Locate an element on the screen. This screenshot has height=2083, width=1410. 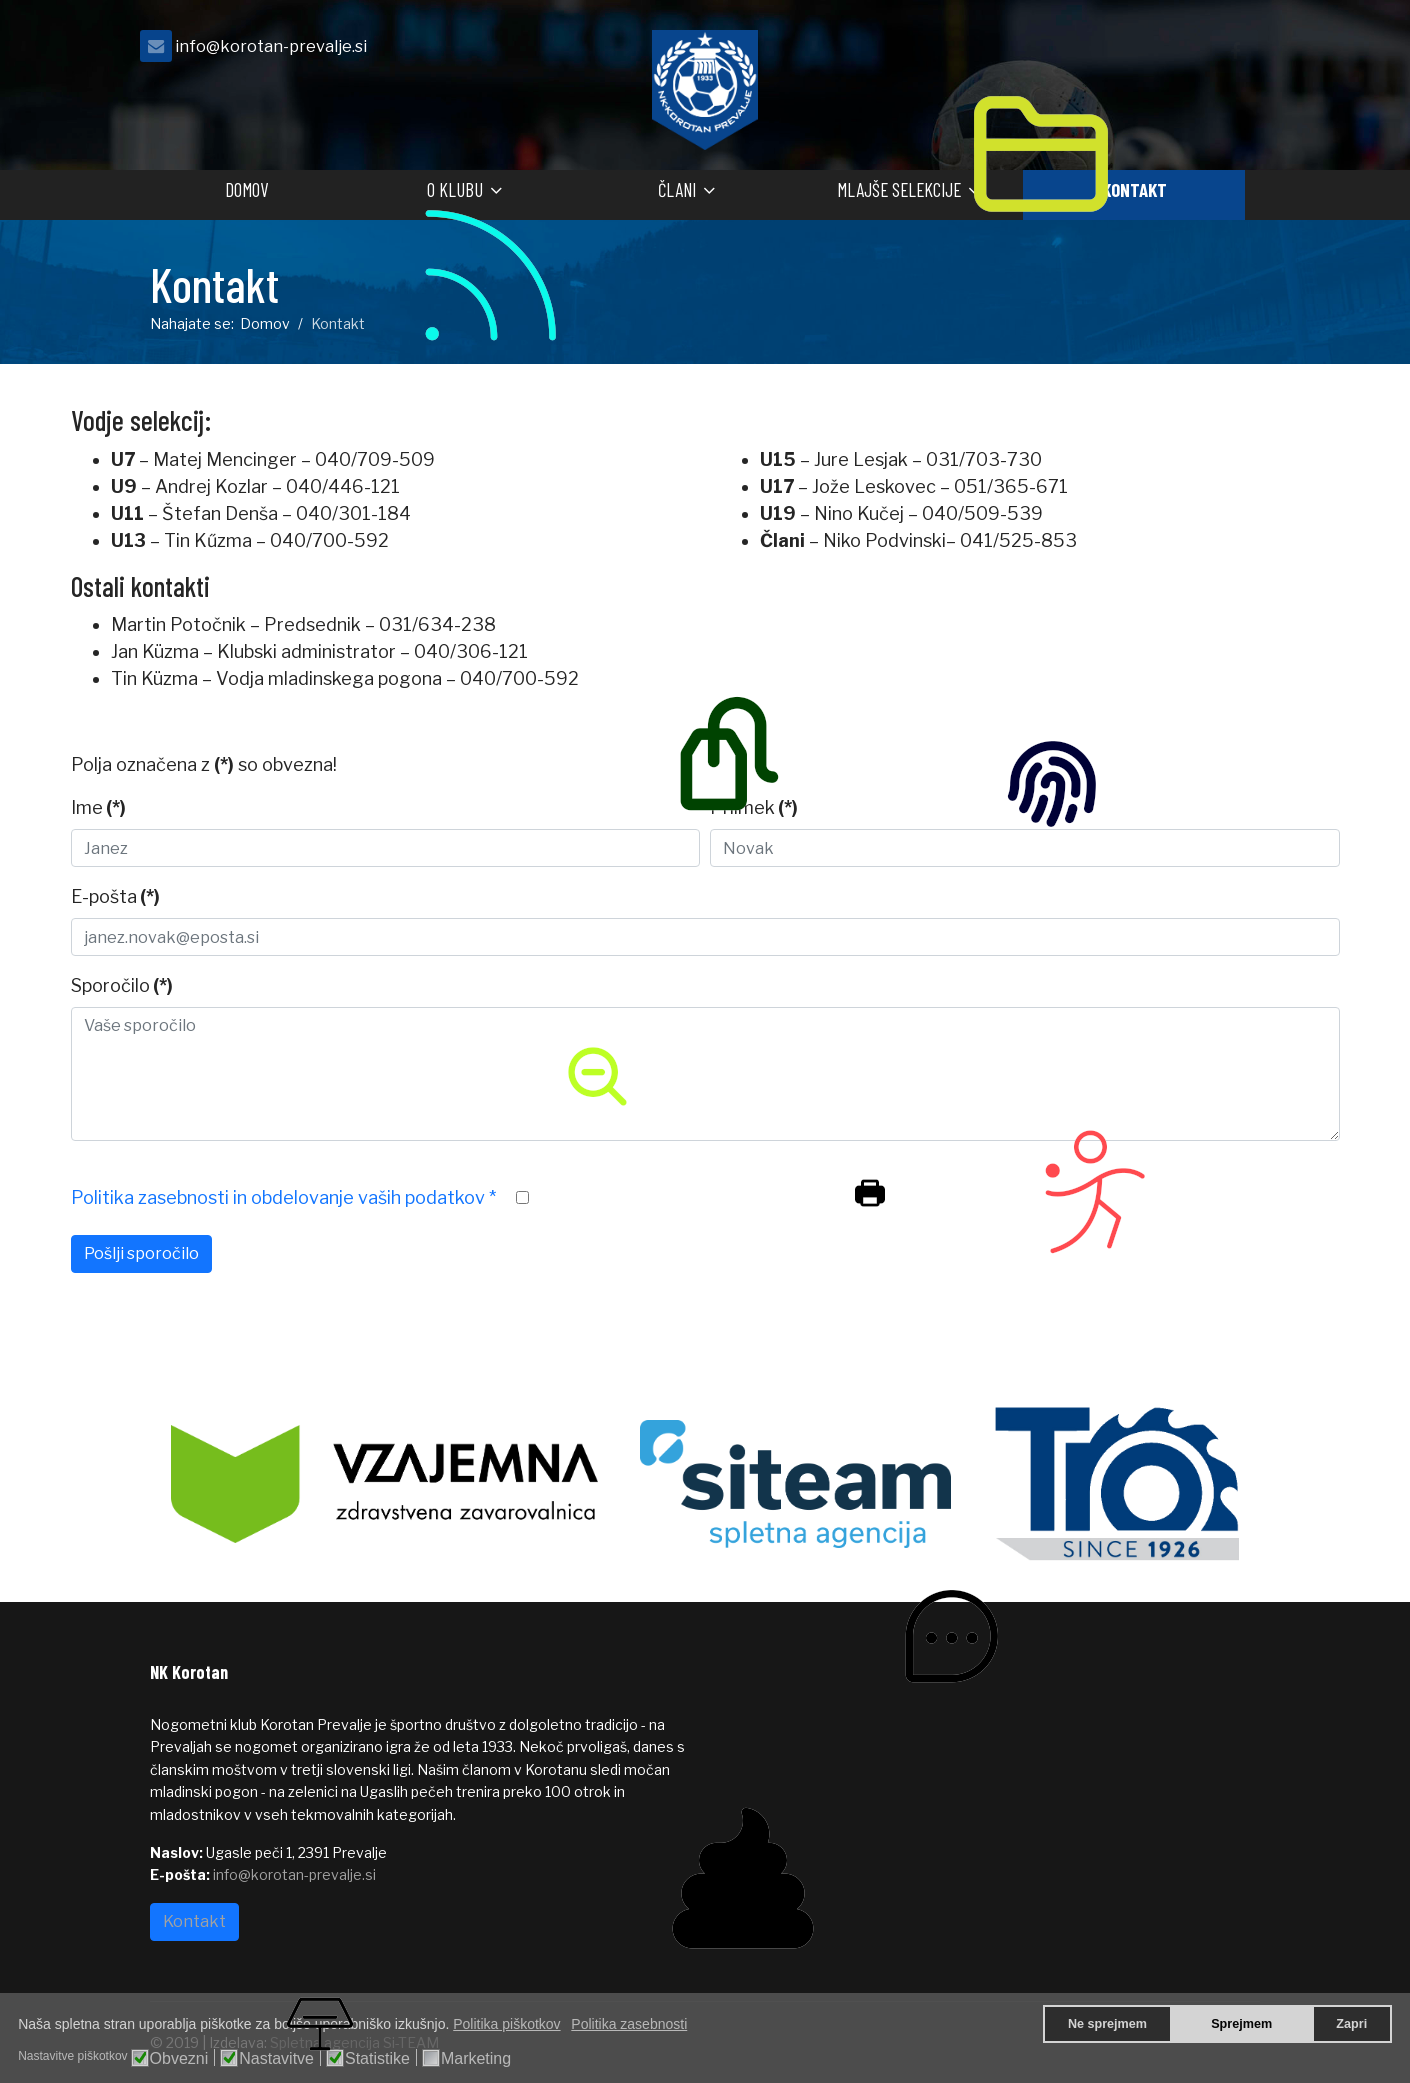
zoom out is located at coordinates (597, 1076).